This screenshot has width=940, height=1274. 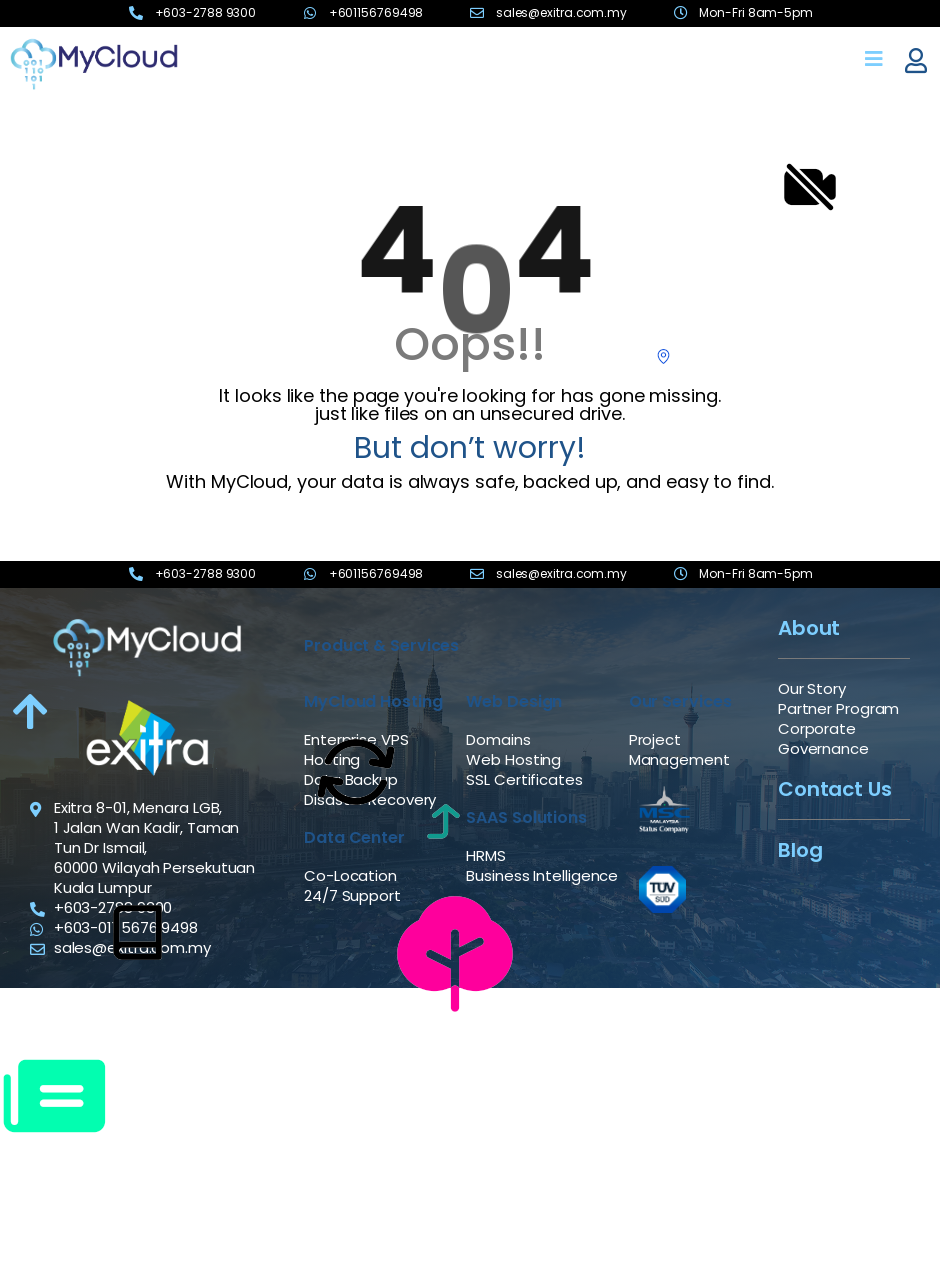 What do you see at coordinates (443, 822) in the screenshot?
I see `navigate forward and up in a hierarchy` at bounding box center [443, 822].